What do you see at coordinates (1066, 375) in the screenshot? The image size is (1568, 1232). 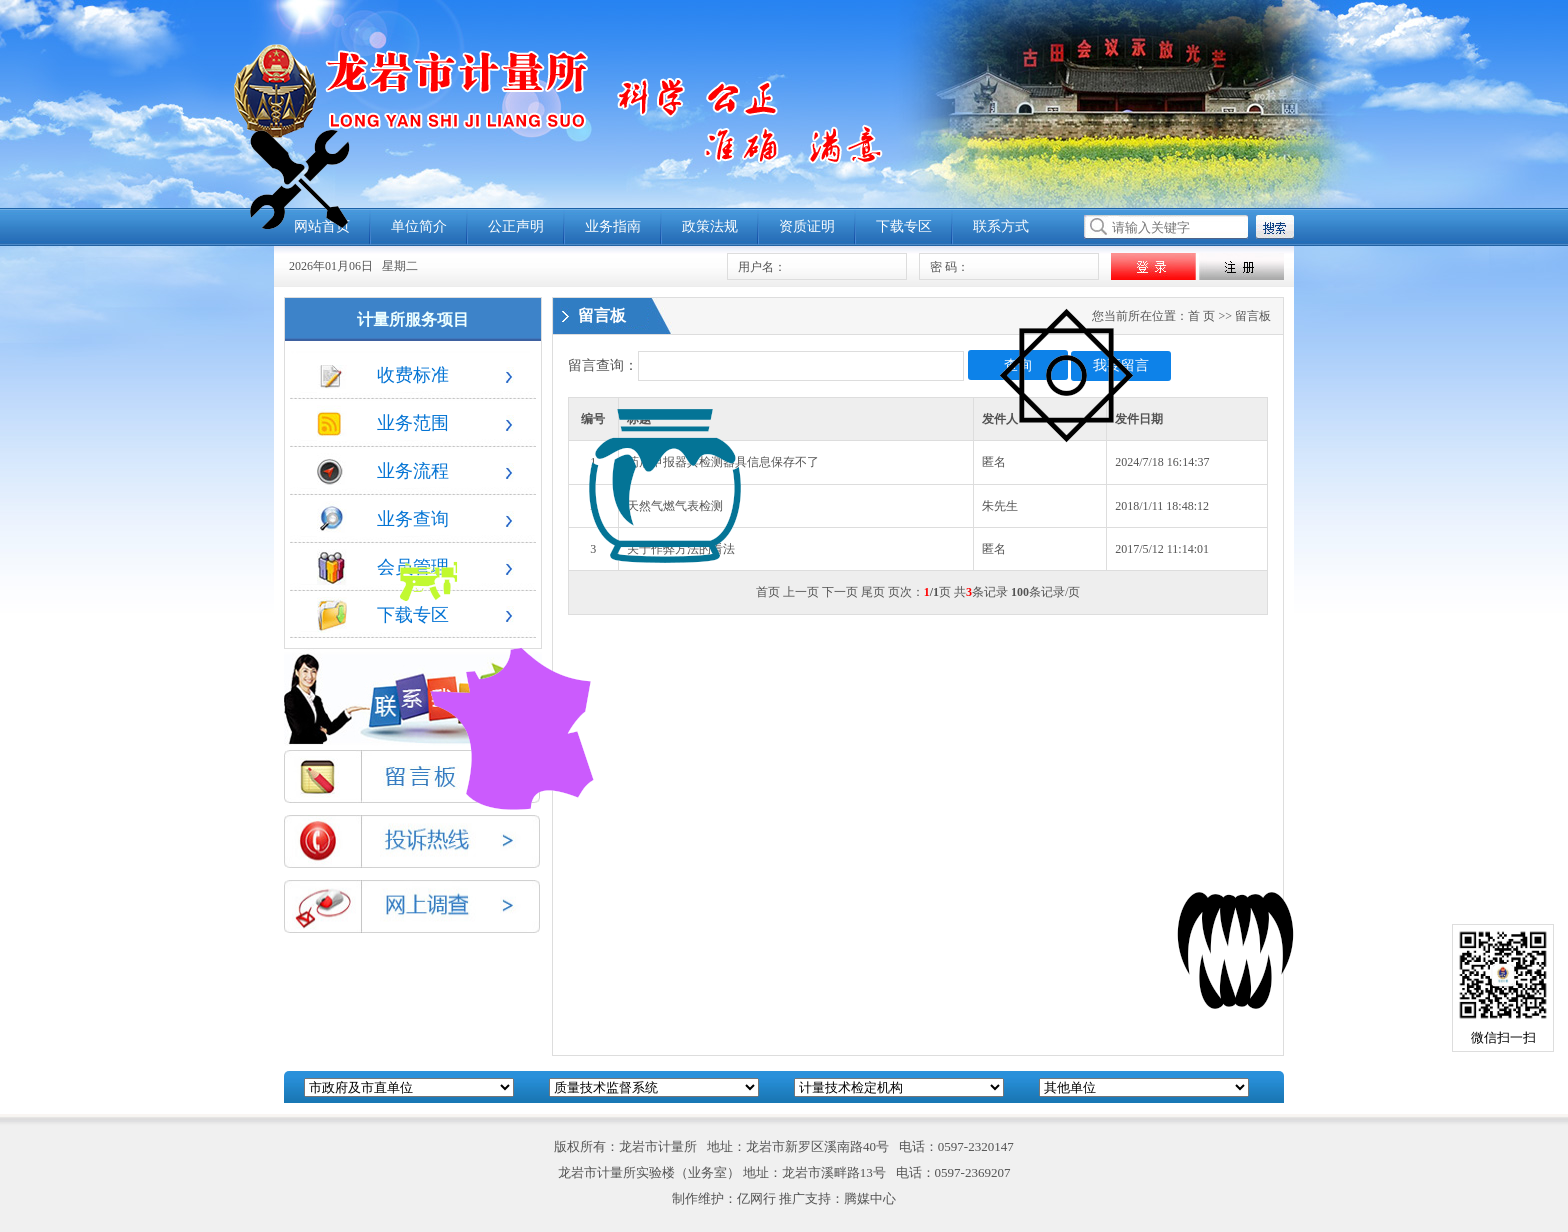 I see `indicates islamic content or quranic section marker` at bounding box center [1066, 375].